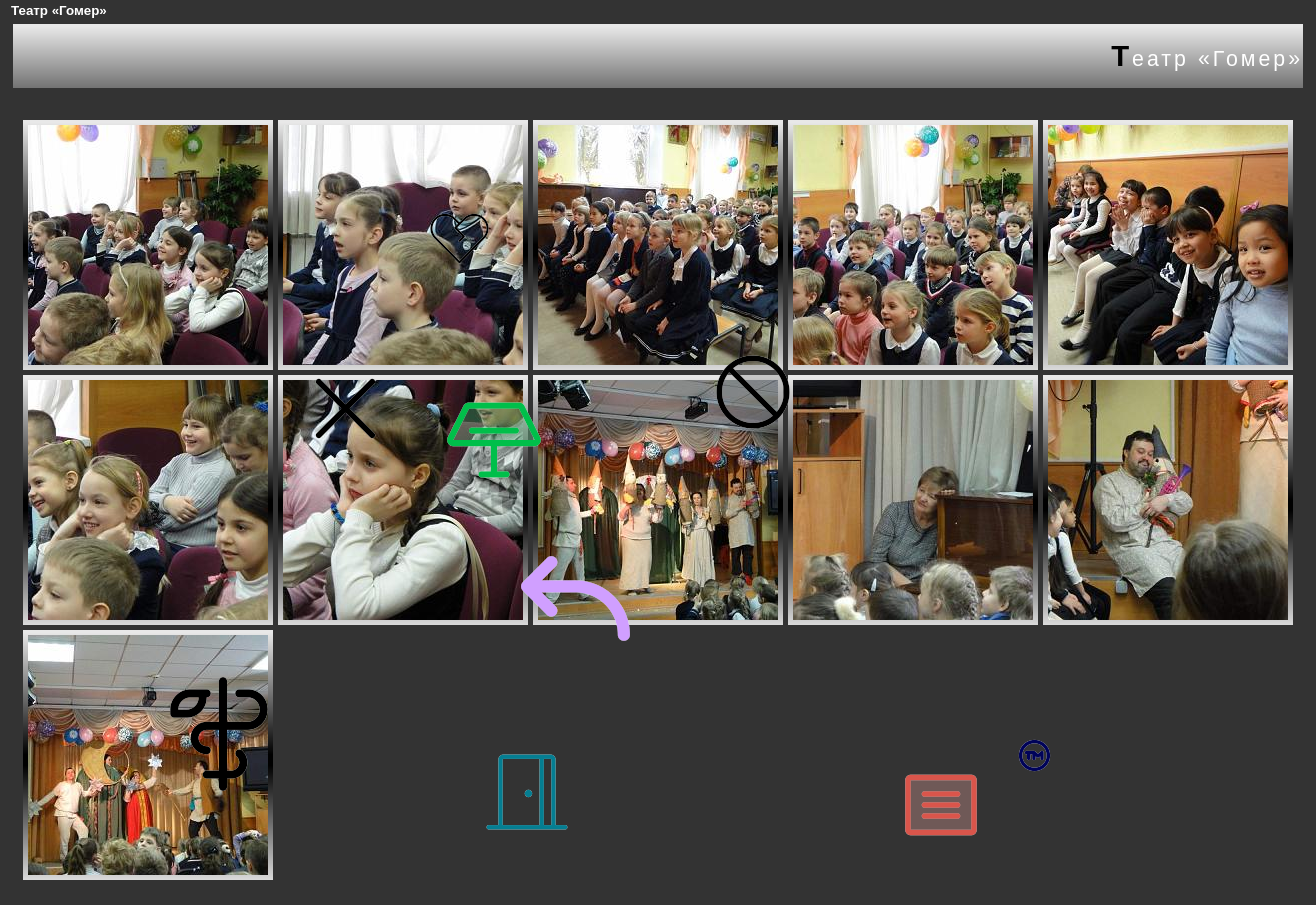 Image resolution: width=1316 pixels, height=905 pixels. Describe the element at coordinates (459, 236) in the screenshot. I see `unlike or remove from favorites` at that location.